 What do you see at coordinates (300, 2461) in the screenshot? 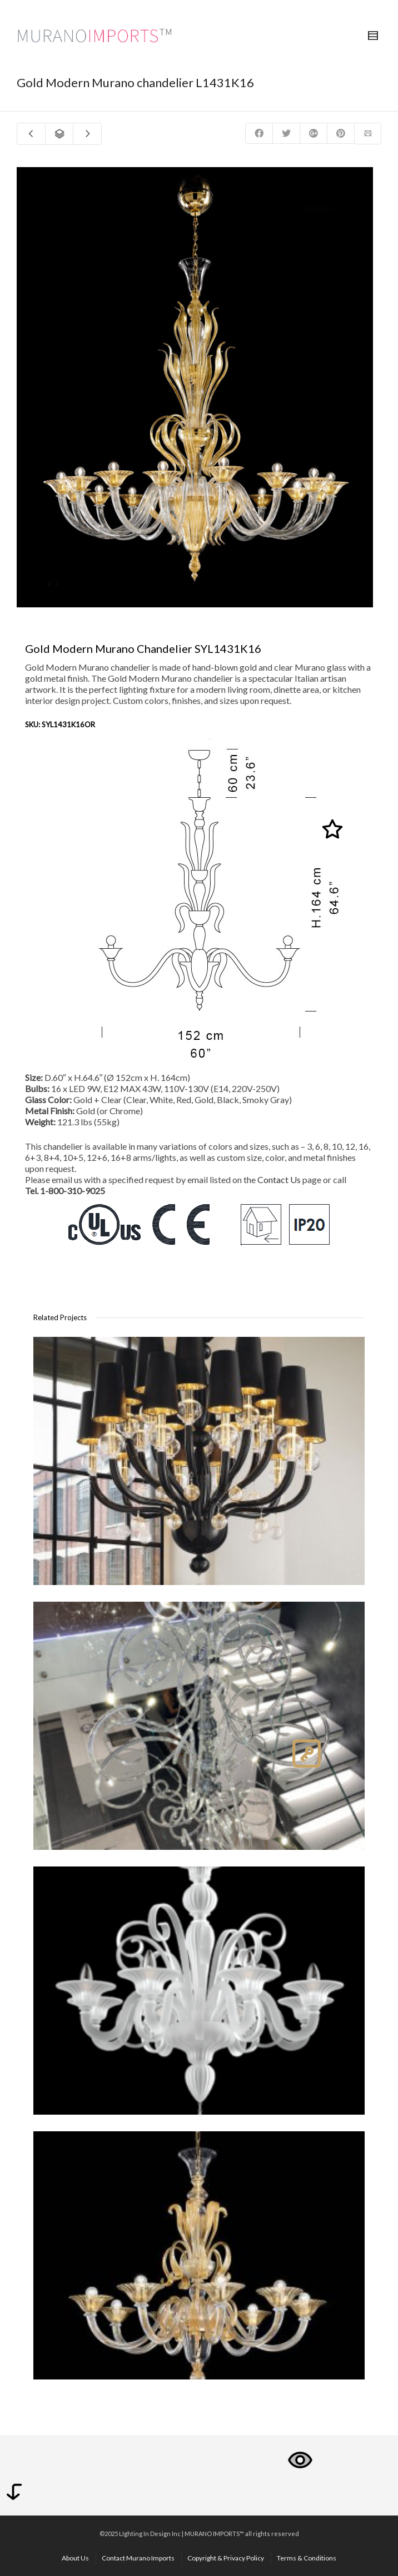
I see `toggle visibility of content or password` at bounding box center [300, 2461].